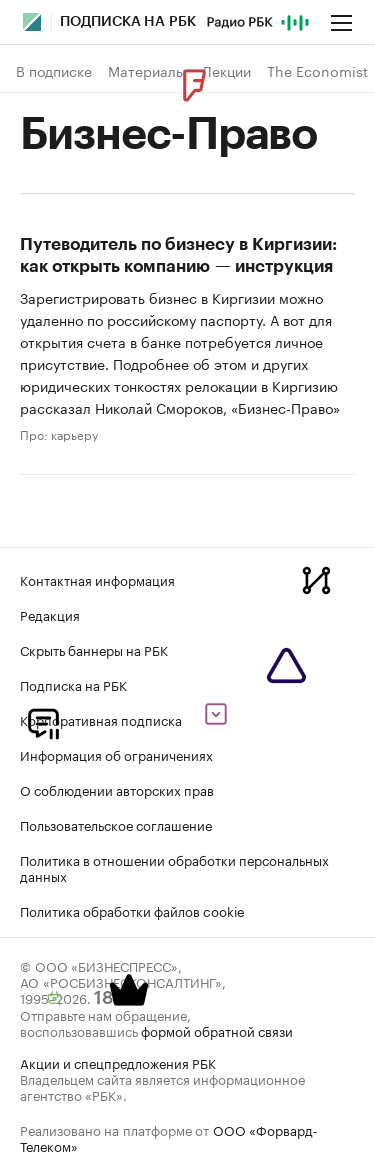 This screenshot has width=375, height=1175. What do you see at coordinates (54, 997) in the screenshot?
I see `indicates an issue with your shopping basket` at bounding box center [54, 997].